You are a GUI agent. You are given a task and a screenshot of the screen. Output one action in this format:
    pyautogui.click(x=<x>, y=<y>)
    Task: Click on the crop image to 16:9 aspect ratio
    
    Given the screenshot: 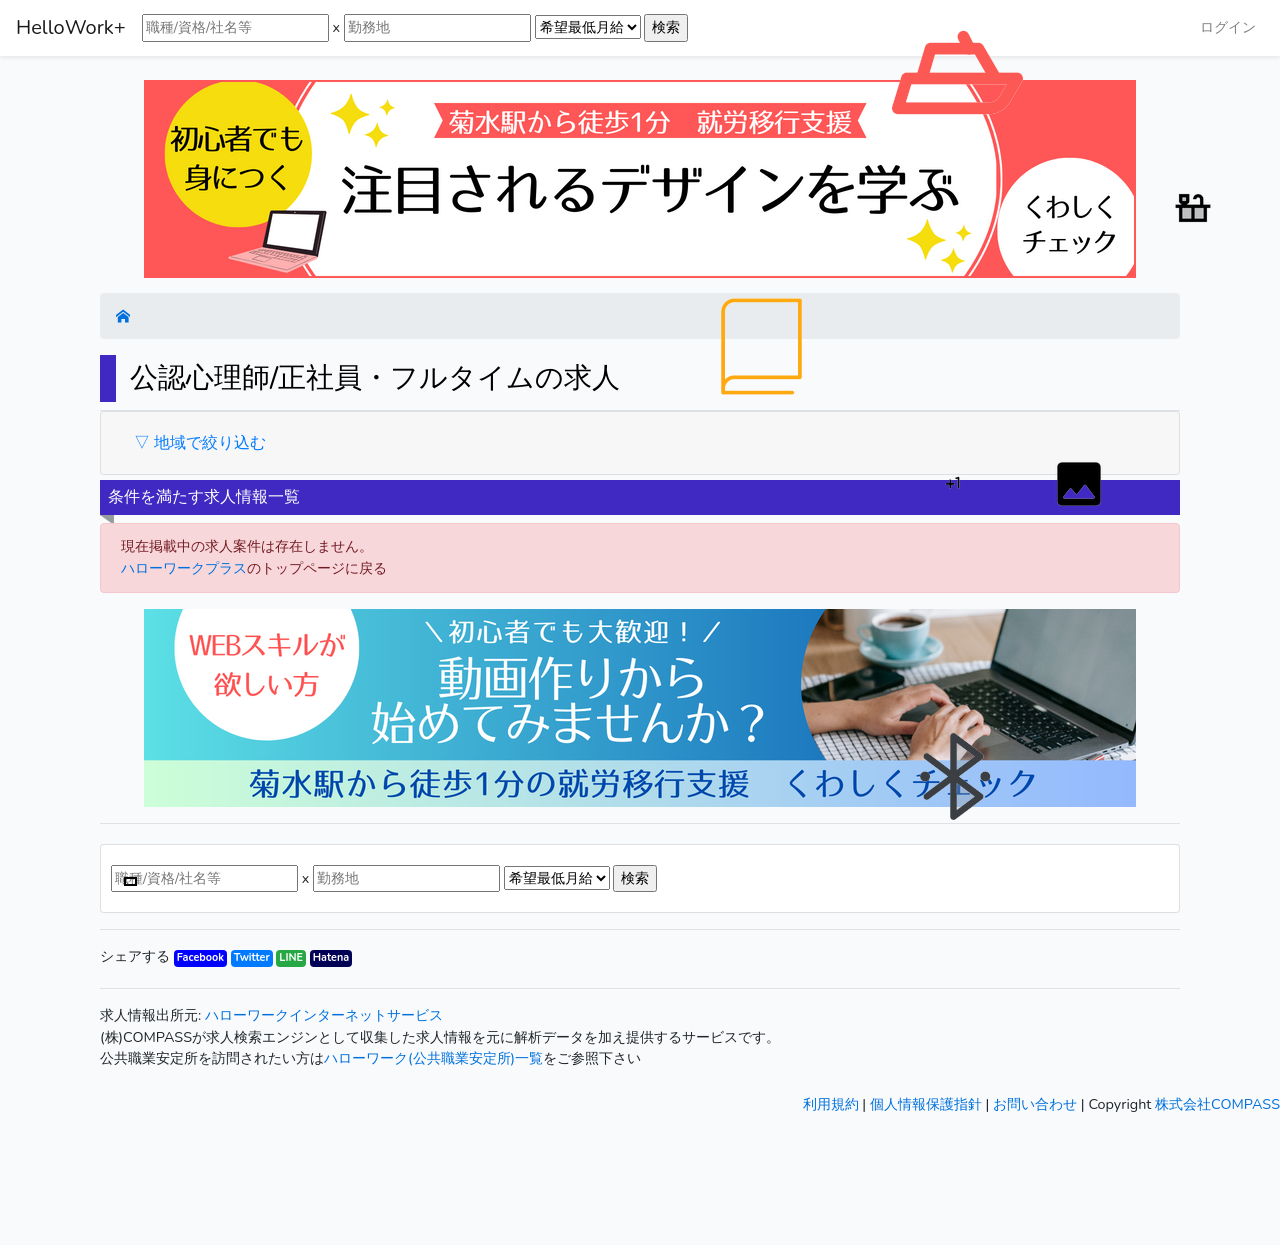 What is the action you would take?
    pyautogui.click(x=130, y=881)
    